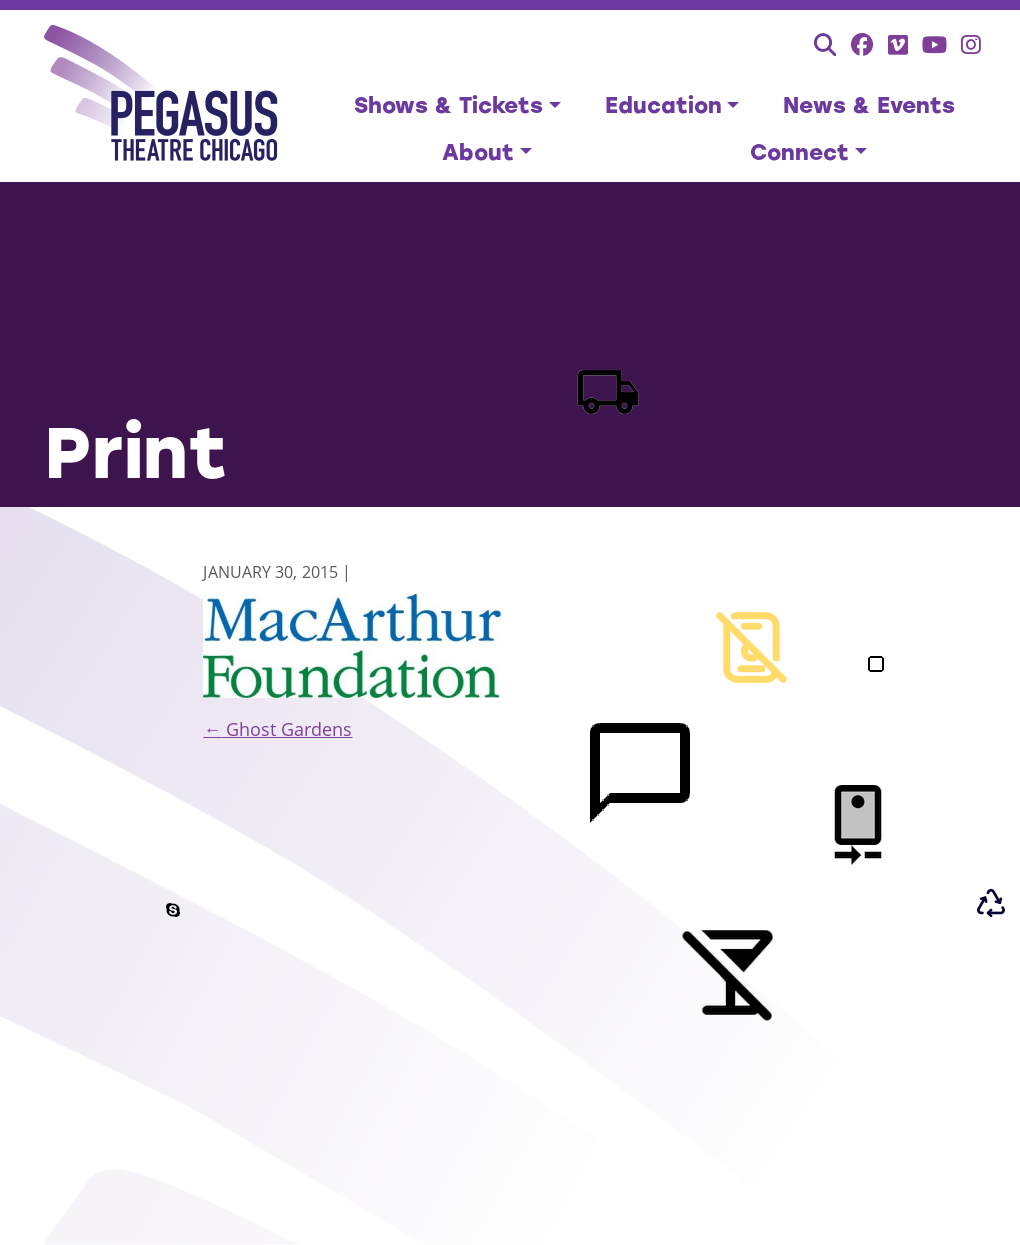  Describe the element at coordinates (608, 392) in the screenshot. I see `track your delivery status` at that location.